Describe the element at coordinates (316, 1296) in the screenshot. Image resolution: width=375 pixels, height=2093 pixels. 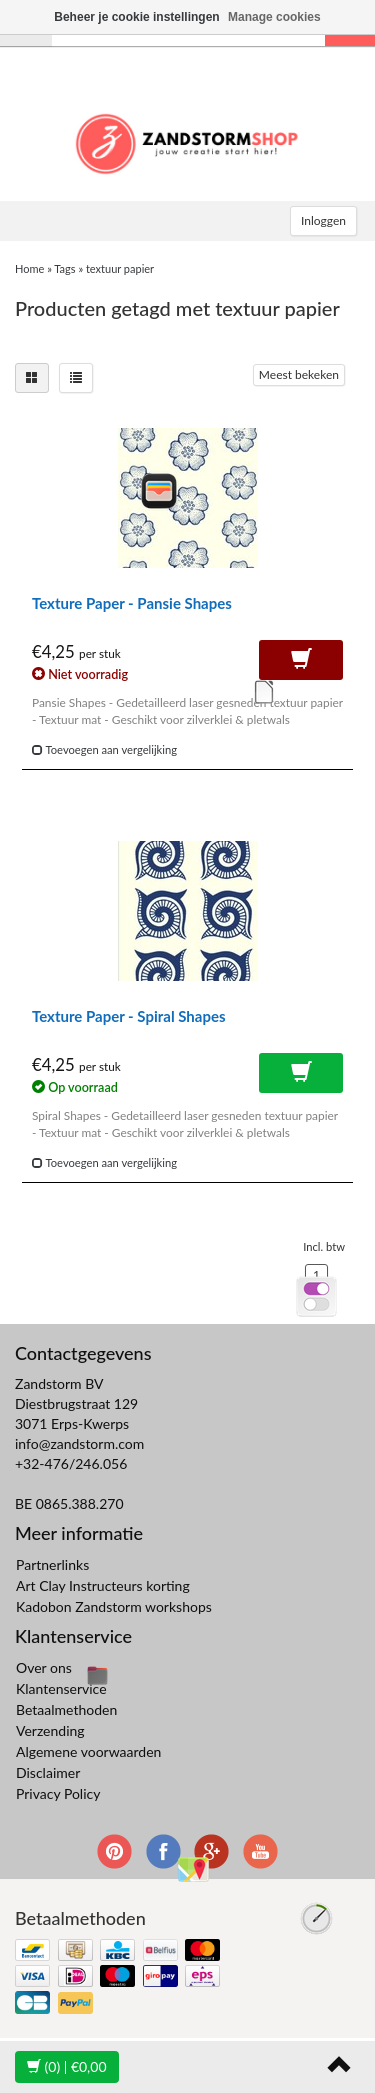
I see `open gnome tweaks to customize desktop settings` at that location.